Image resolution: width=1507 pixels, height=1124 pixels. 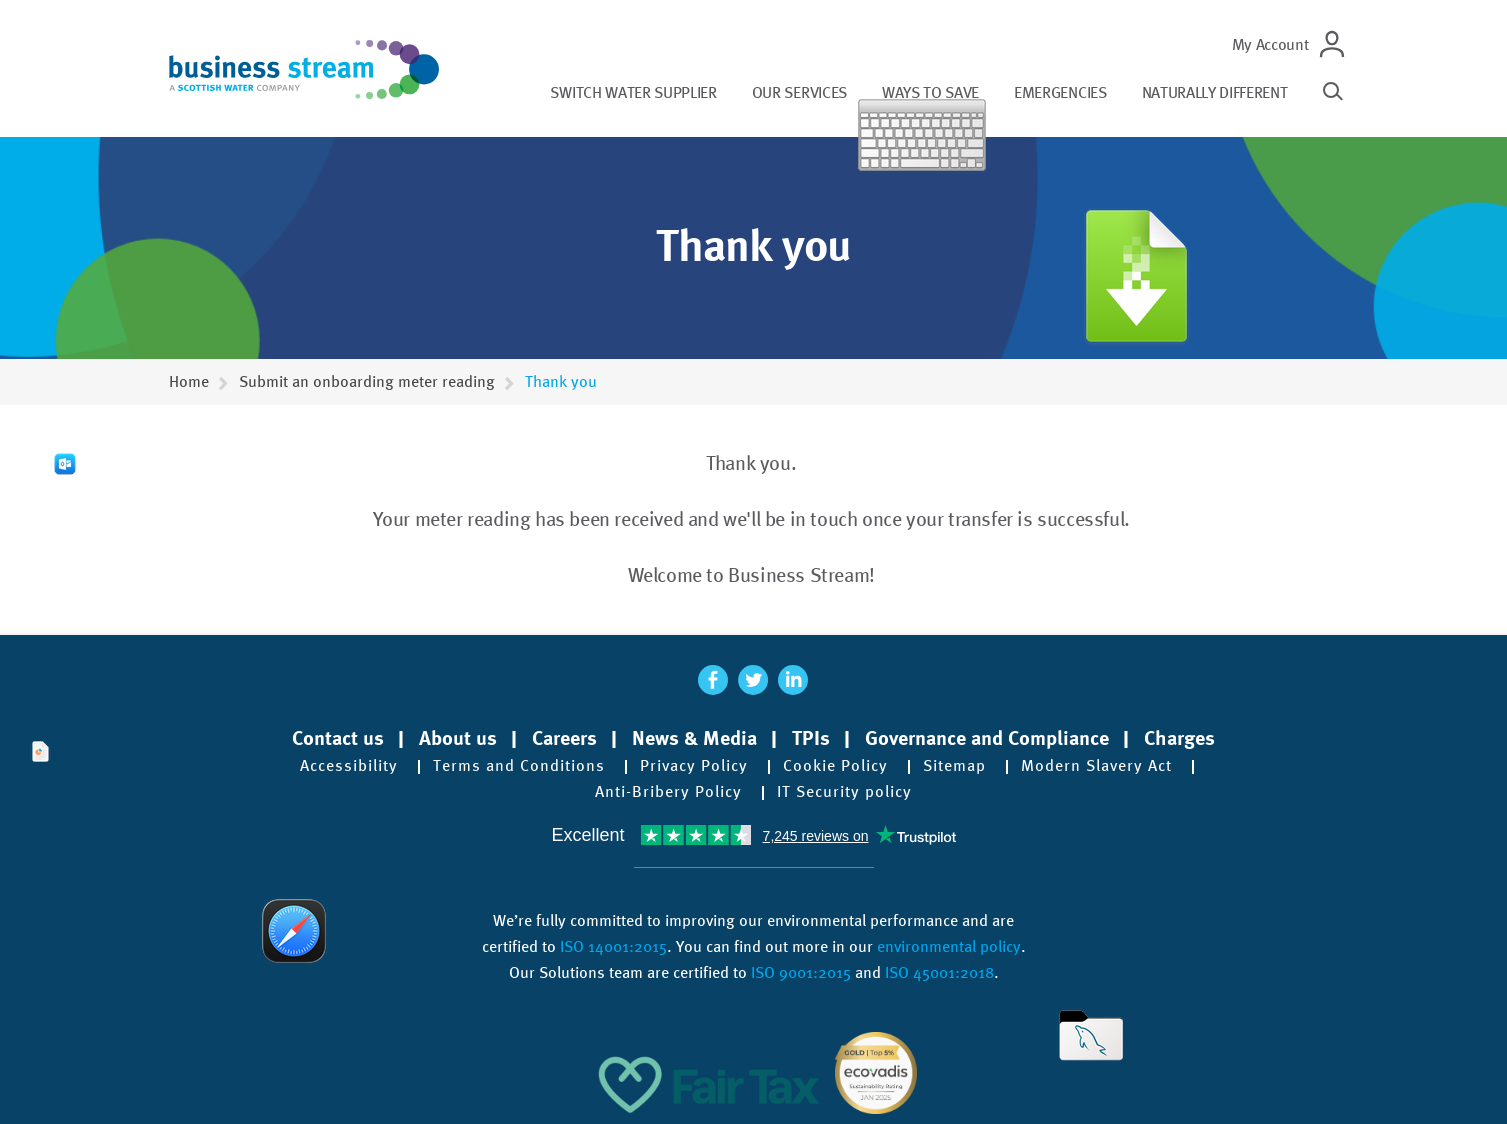 What do you see at coordinates (922, 135) in the screenshot?
I see `connect or manage keyboard input device` at bounding box center [922, 135].